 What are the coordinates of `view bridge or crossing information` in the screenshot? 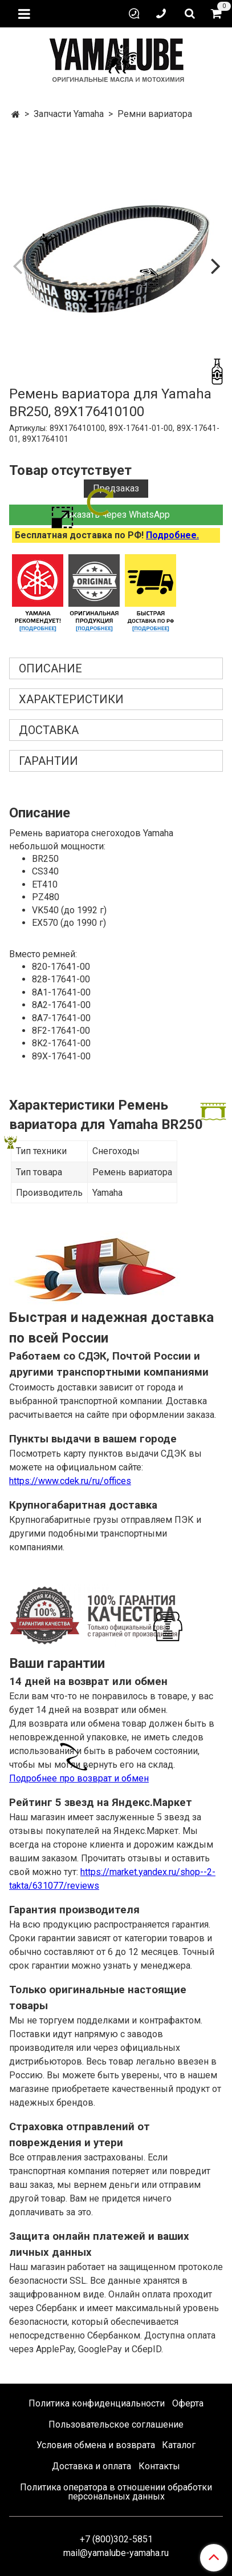 It's located at (213, 1108).